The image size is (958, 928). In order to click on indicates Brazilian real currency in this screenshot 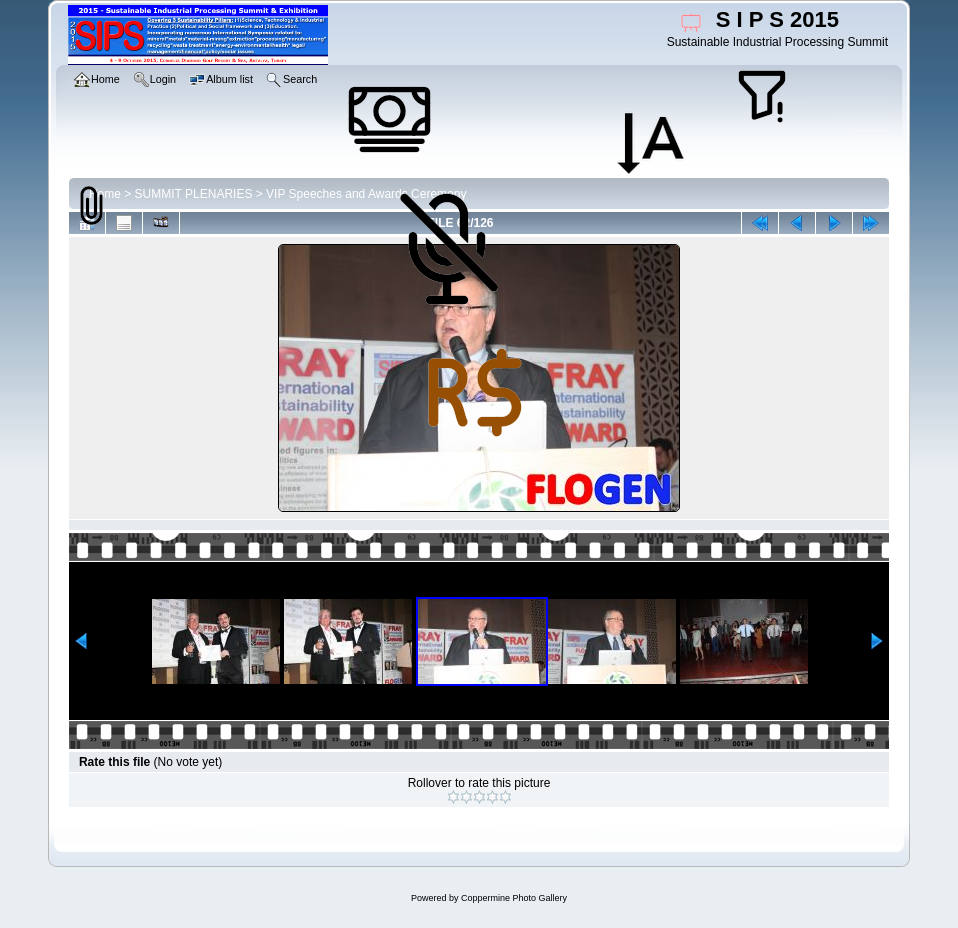, I will do `click(472, 392)`.